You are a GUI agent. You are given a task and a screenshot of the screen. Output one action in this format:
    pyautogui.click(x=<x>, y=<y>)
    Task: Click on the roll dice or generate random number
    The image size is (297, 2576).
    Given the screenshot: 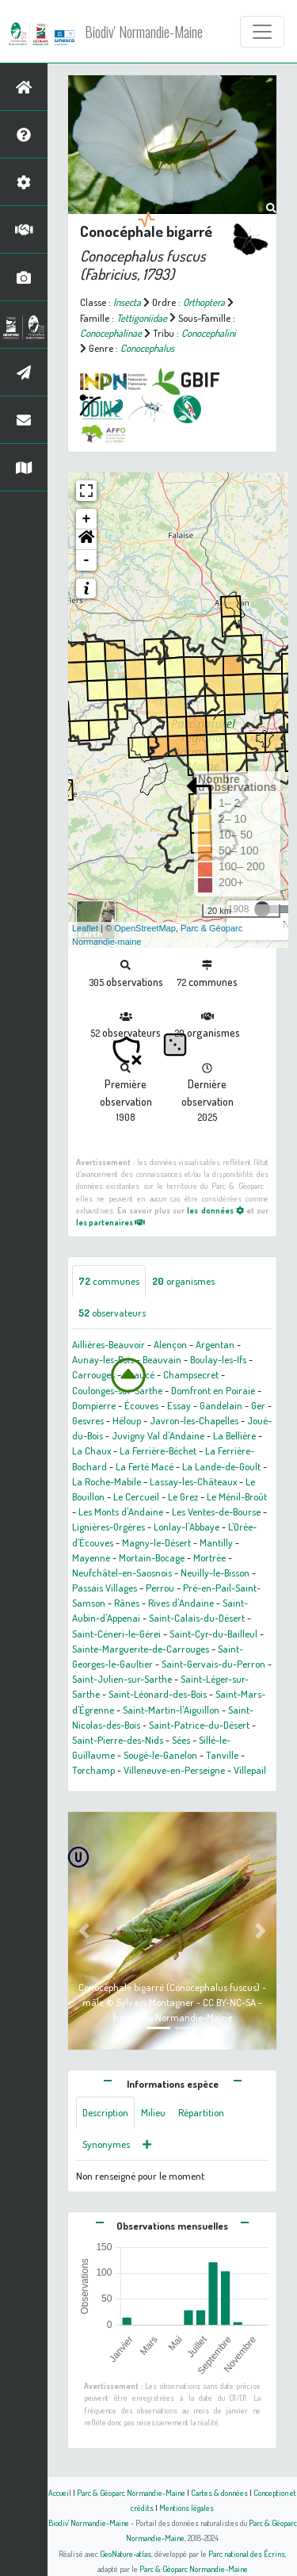 What is the action you would take?
    pyautogui.click(x=175, y=1045)
    